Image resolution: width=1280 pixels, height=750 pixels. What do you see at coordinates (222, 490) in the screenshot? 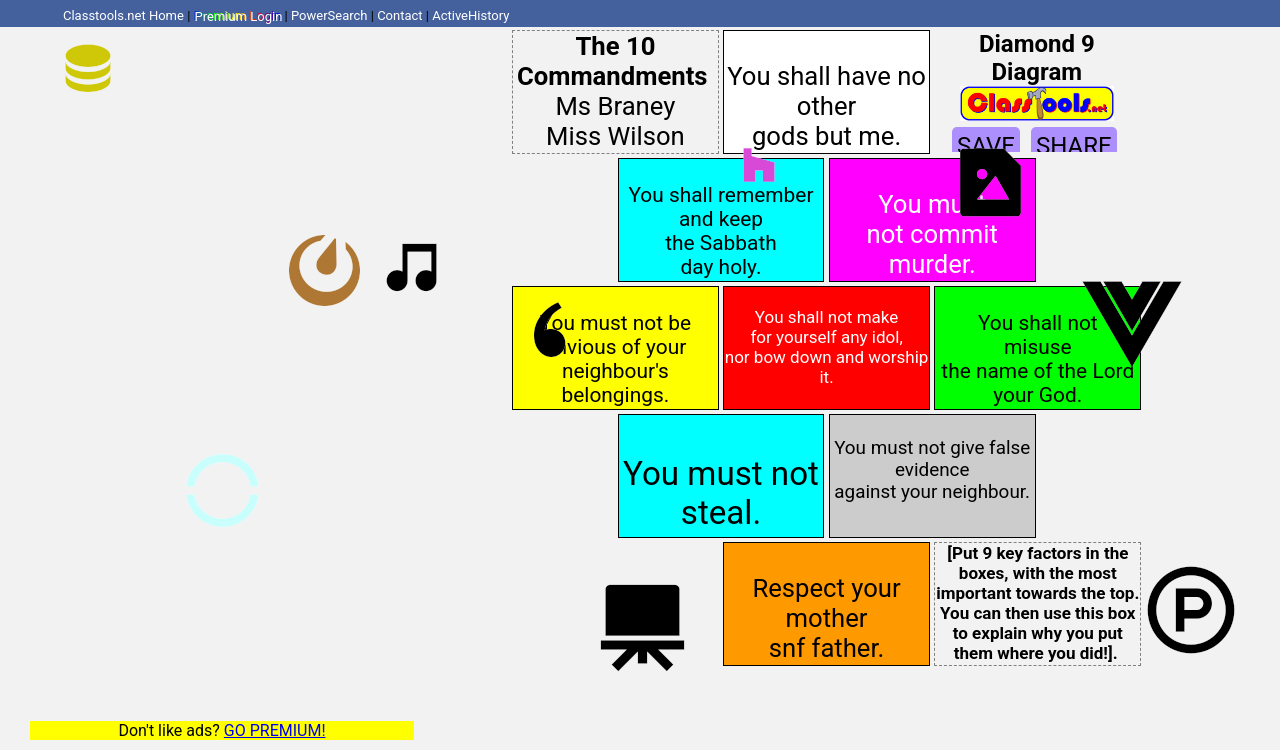
I see `indicates content is loading` at bounding box center [222, 490].